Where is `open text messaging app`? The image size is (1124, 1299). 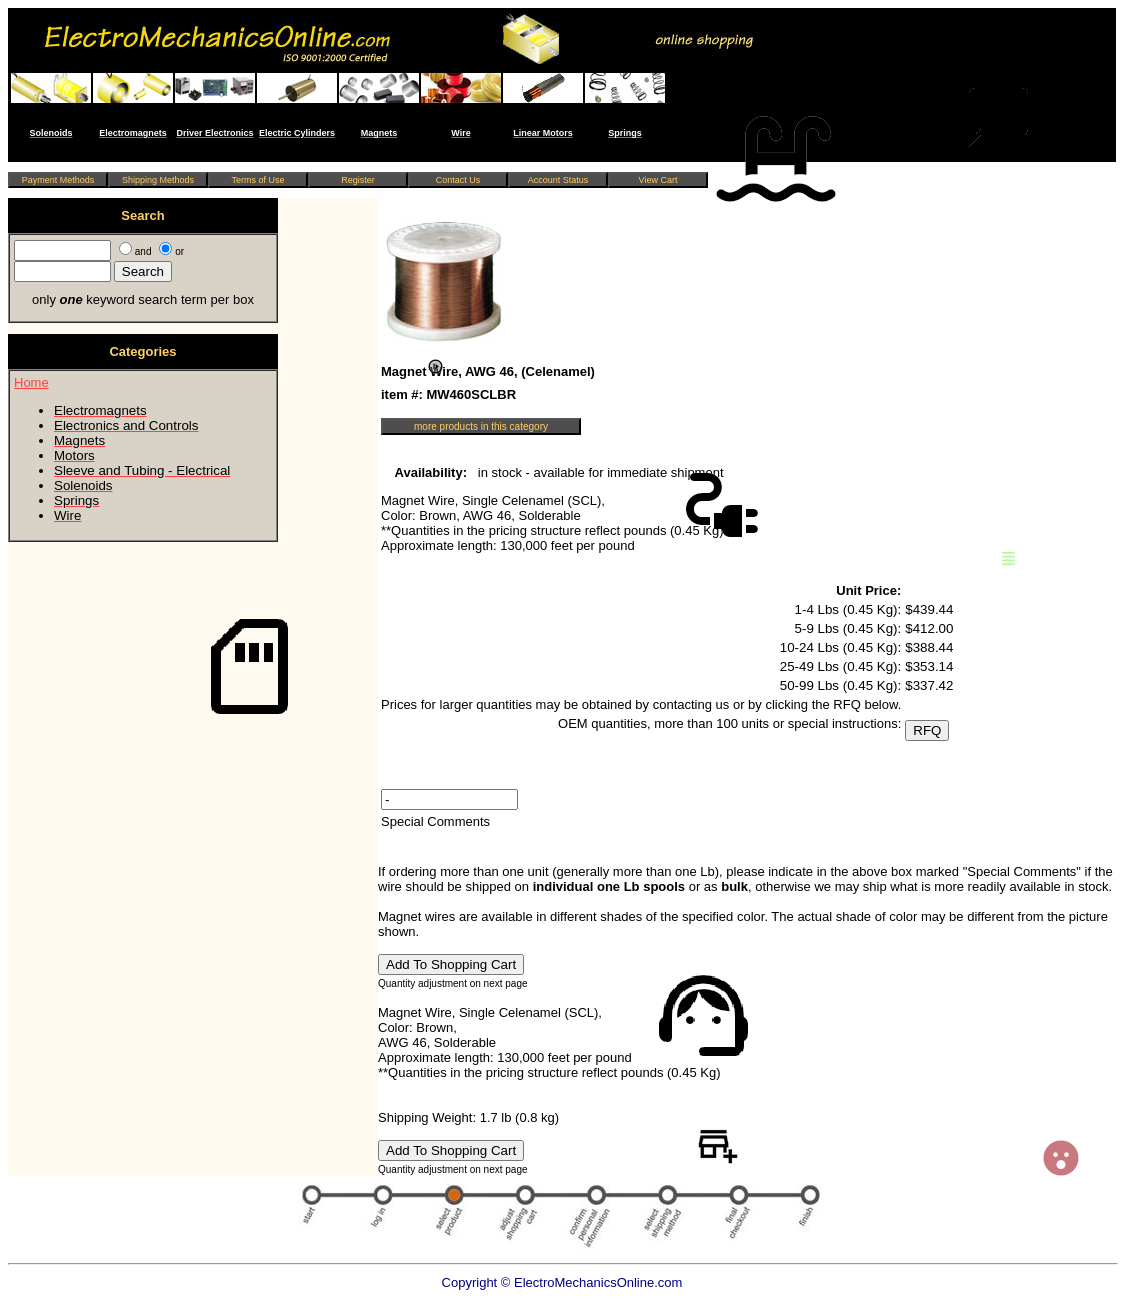
open text messaging app is located at coordinates (998, 117).